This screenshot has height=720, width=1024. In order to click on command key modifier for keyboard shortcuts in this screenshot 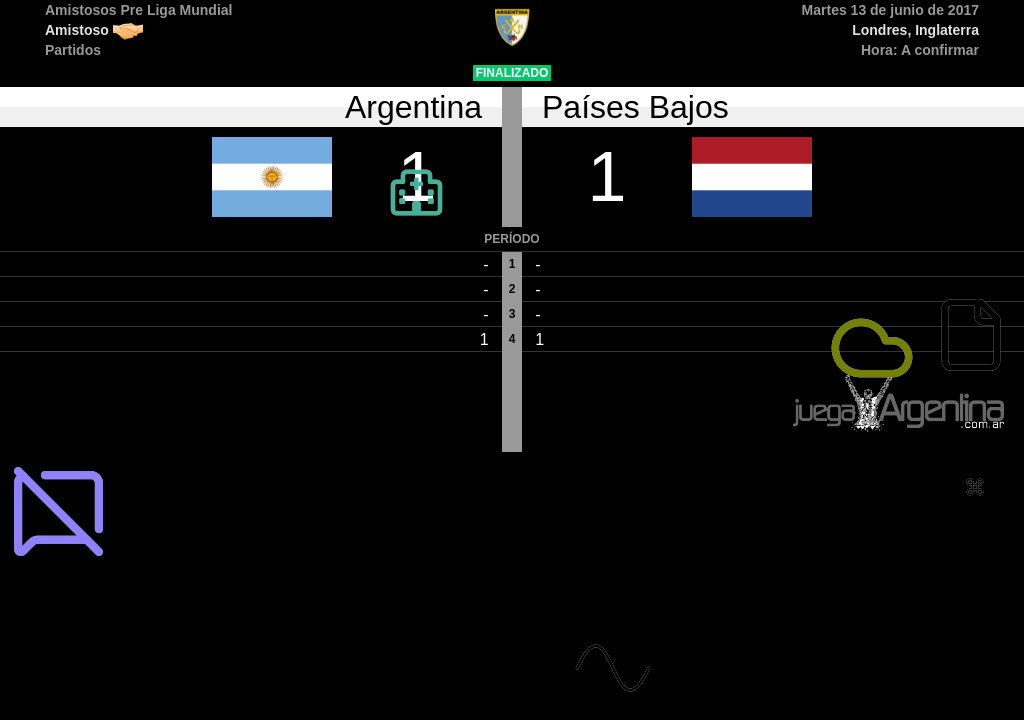, I will do `click(975, 487)`.